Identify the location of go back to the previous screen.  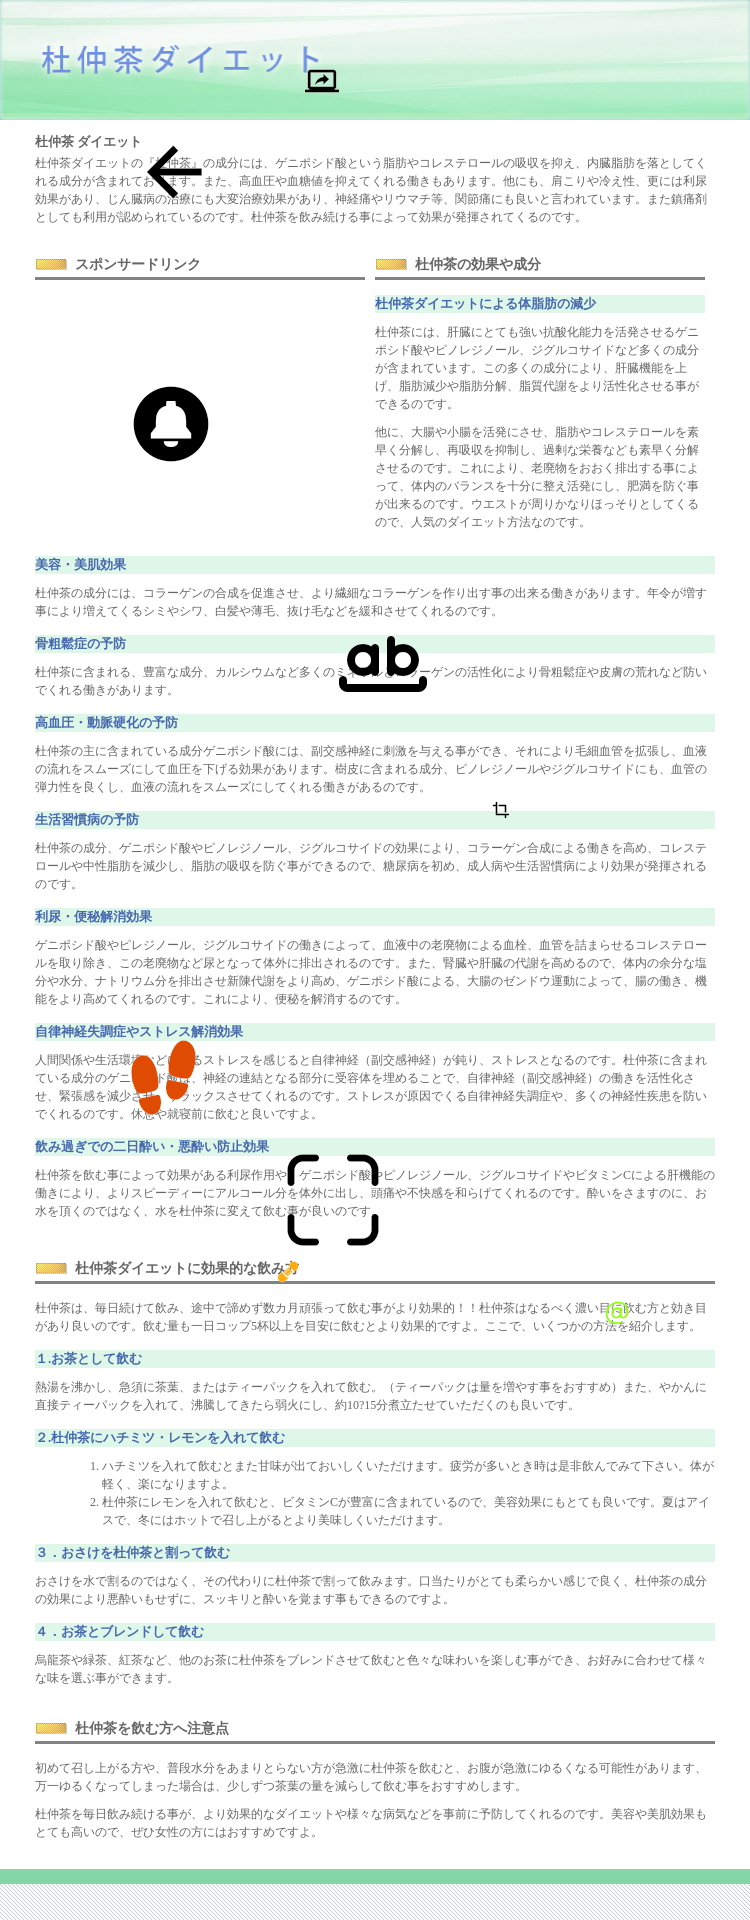
(175, 172).